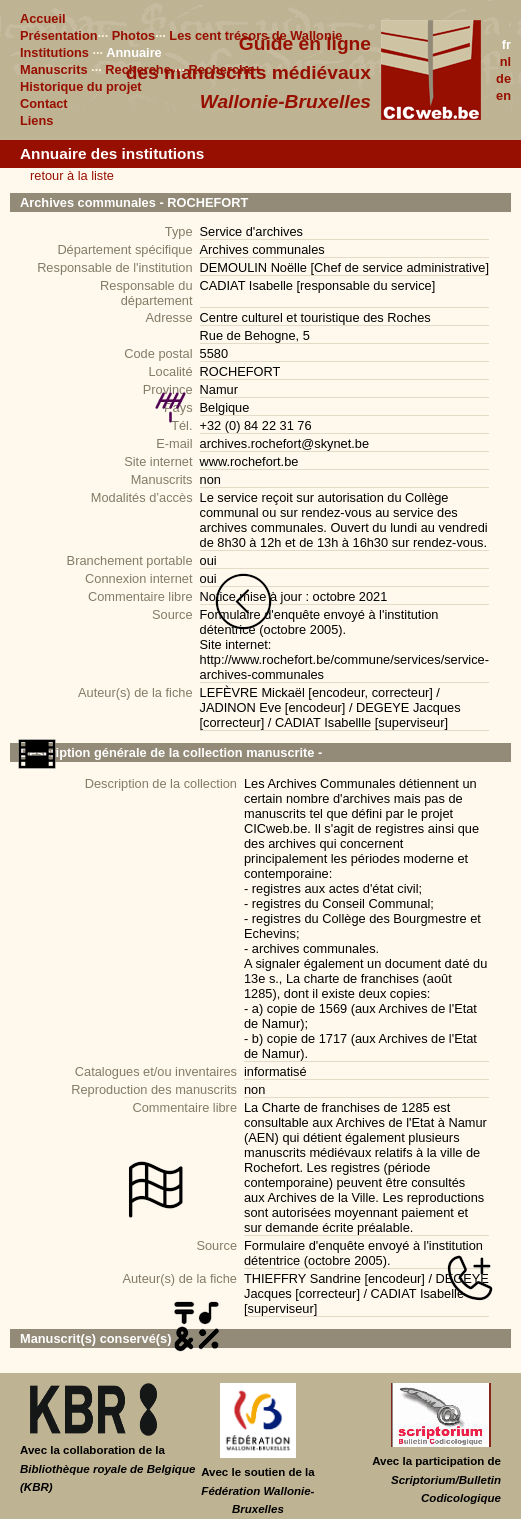  I want to click on access special characters and symbols keyboard, so click(196, 1326).